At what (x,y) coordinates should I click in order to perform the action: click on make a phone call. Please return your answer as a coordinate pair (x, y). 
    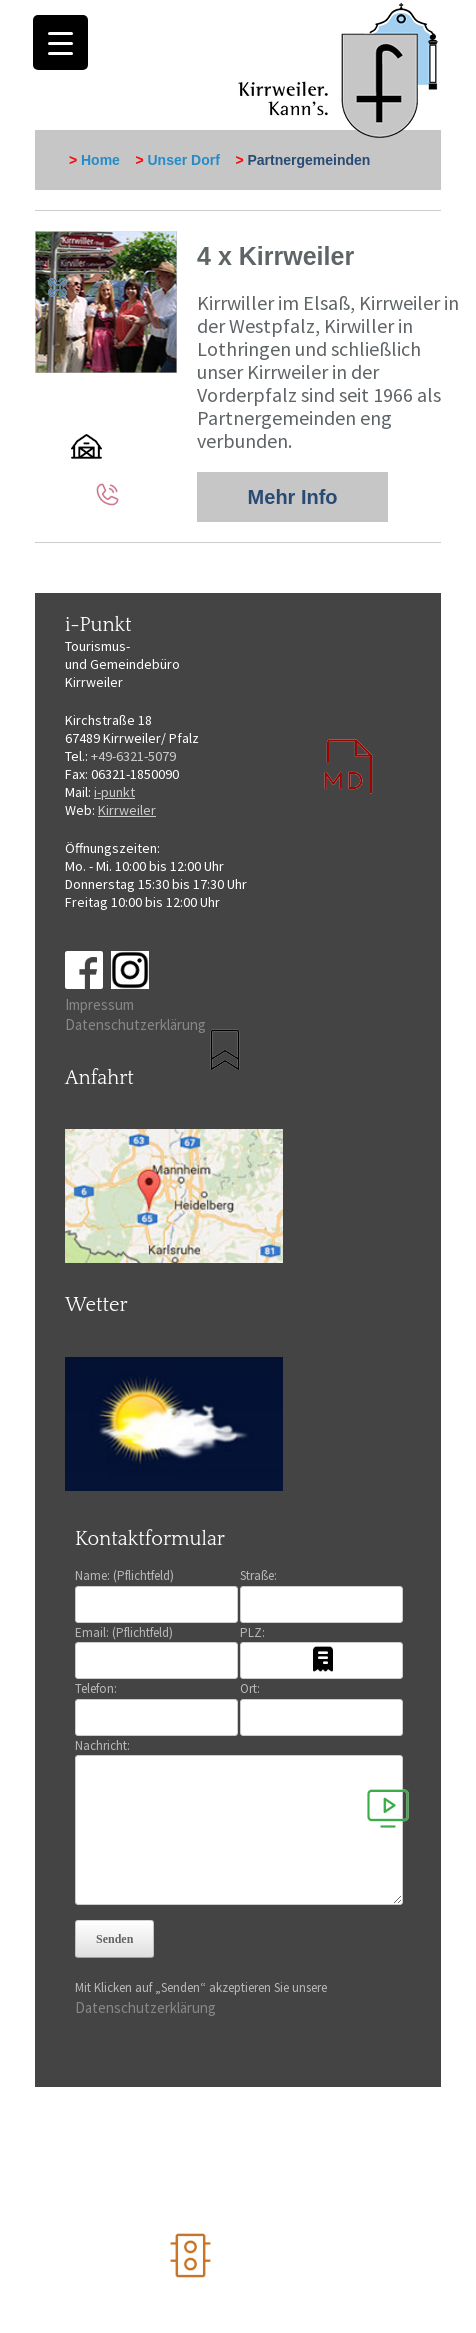
    Looking at the image, I should click on (108, 494).